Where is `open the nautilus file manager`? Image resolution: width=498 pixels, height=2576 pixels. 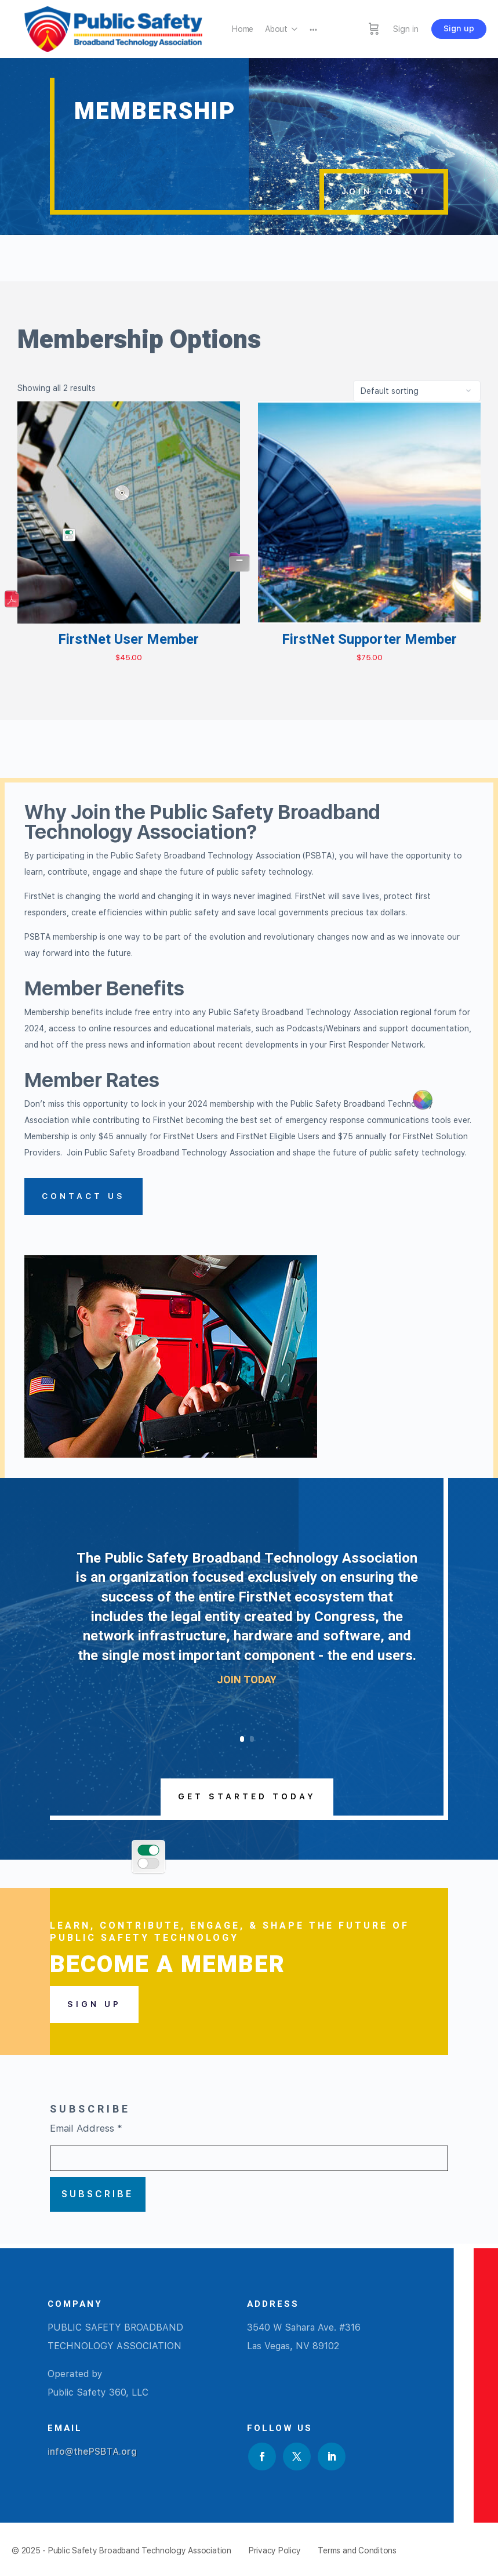 open the nautilus file manager is located at coordinates (239, 562).